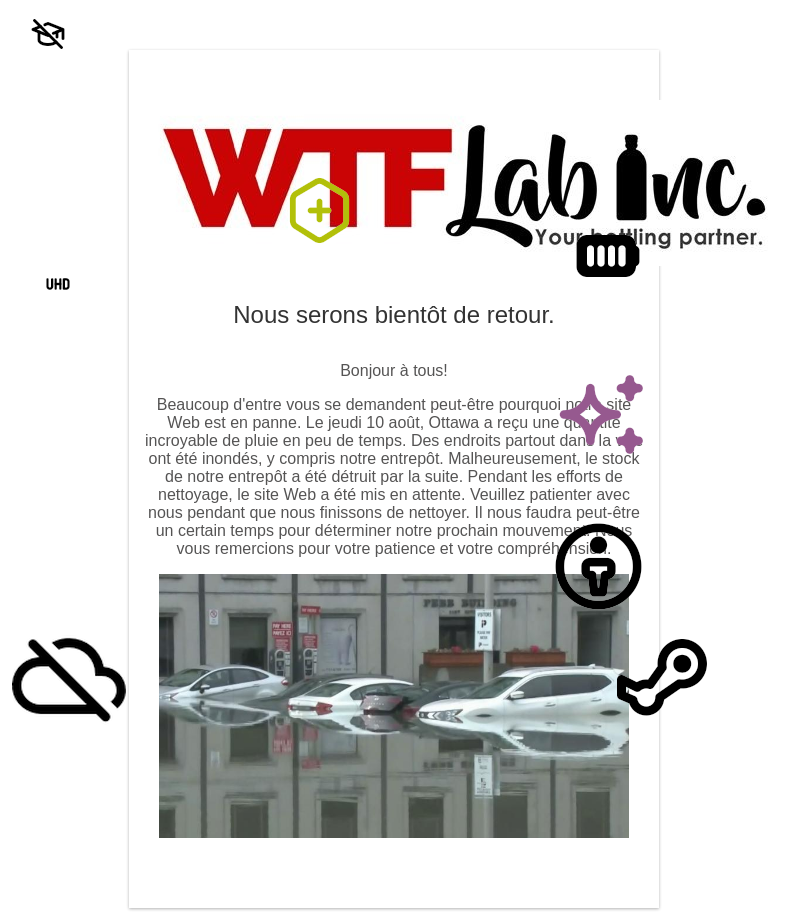 The image size is (788, 916). I want to click on indicates creative commons attribution license required, so click(598, 566).